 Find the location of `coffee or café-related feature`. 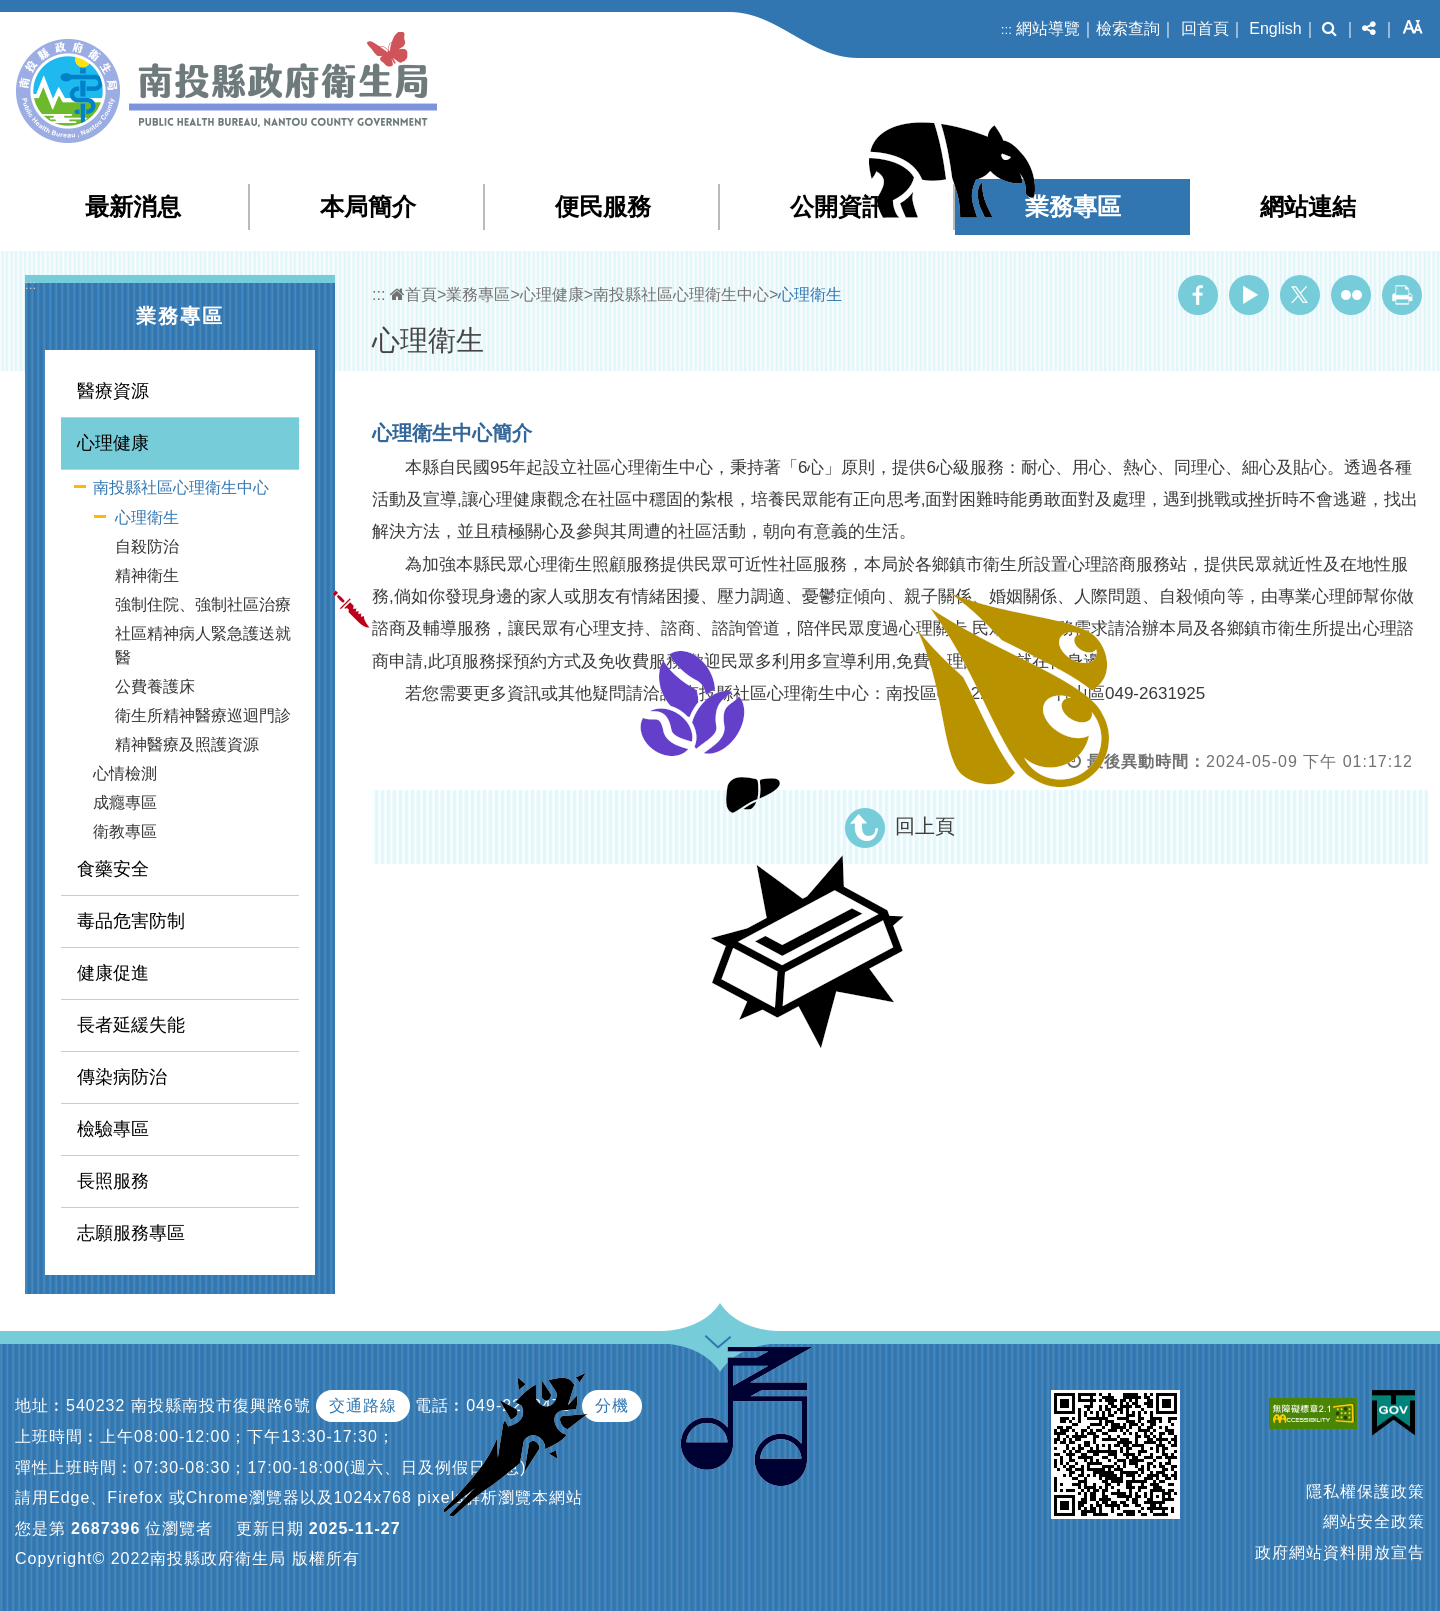

coffee or café-related feature is located at coordinates (692, 702).